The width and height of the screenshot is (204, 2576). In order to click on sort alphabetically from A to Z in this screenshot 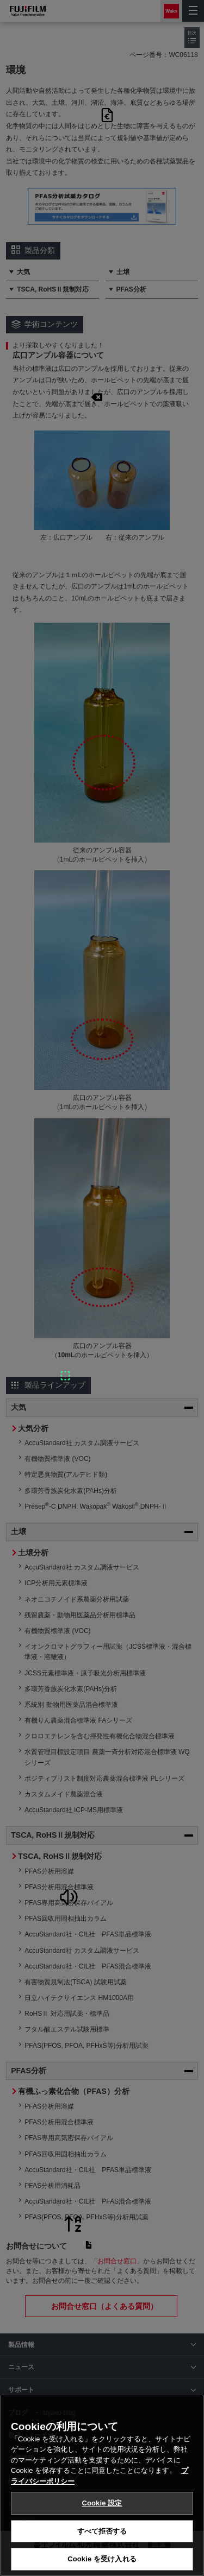, I will do `click(73, 2224)`.